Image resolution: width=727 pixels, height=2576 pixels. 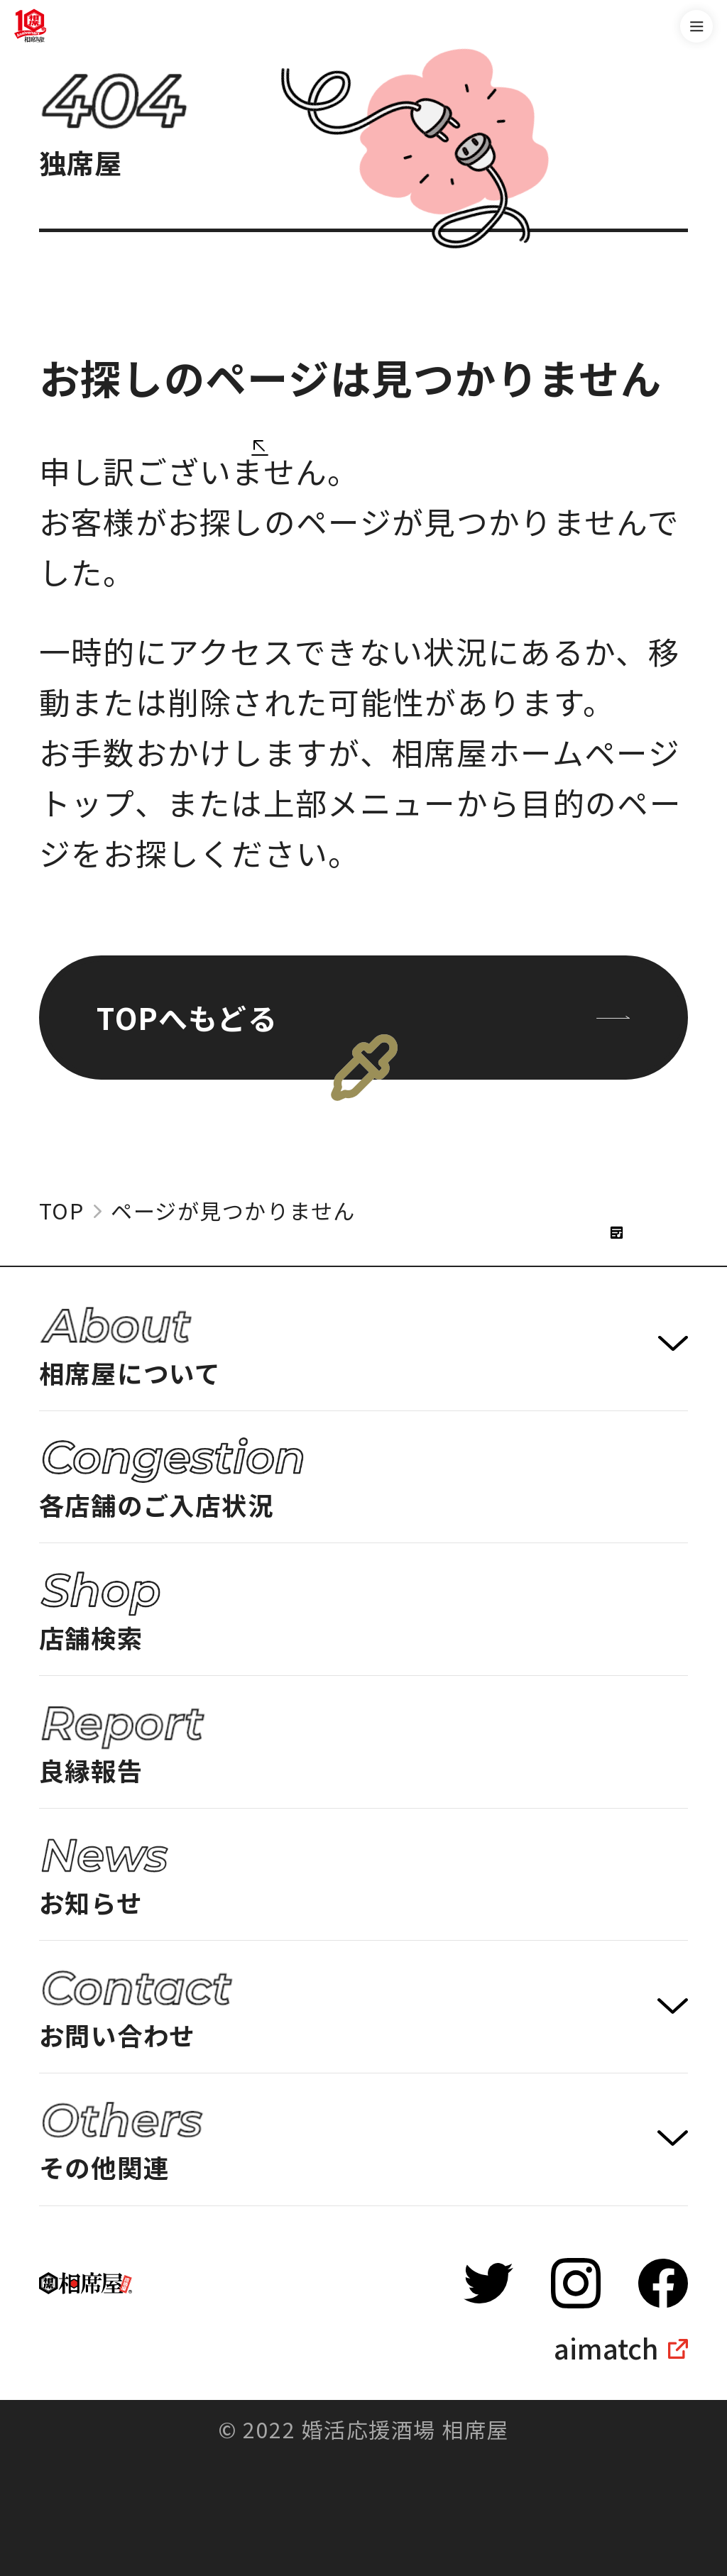 I want to click on move to top-left corner, so click(x=259, y=448).